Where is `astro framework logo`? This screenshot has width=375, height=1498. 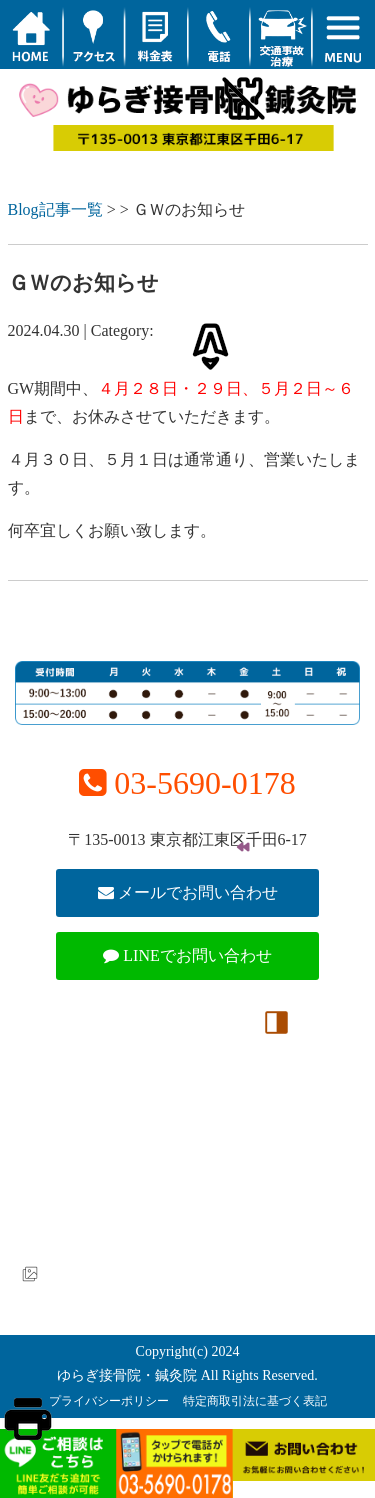 astro framework logo is located at coordinates (210, 345).